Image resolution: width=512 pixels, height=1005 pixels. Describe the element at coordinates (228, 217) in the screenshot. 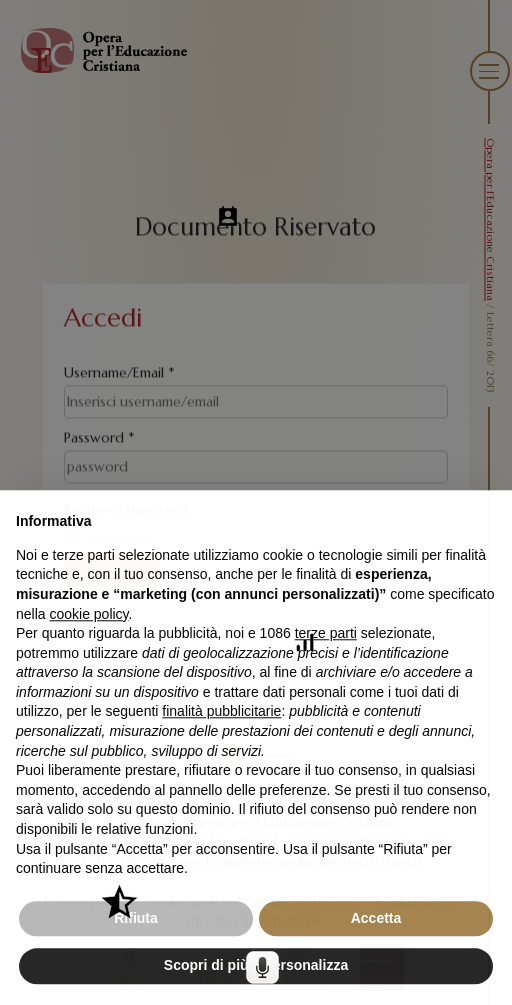

I see `view contact's calendar or schedule` at that location.